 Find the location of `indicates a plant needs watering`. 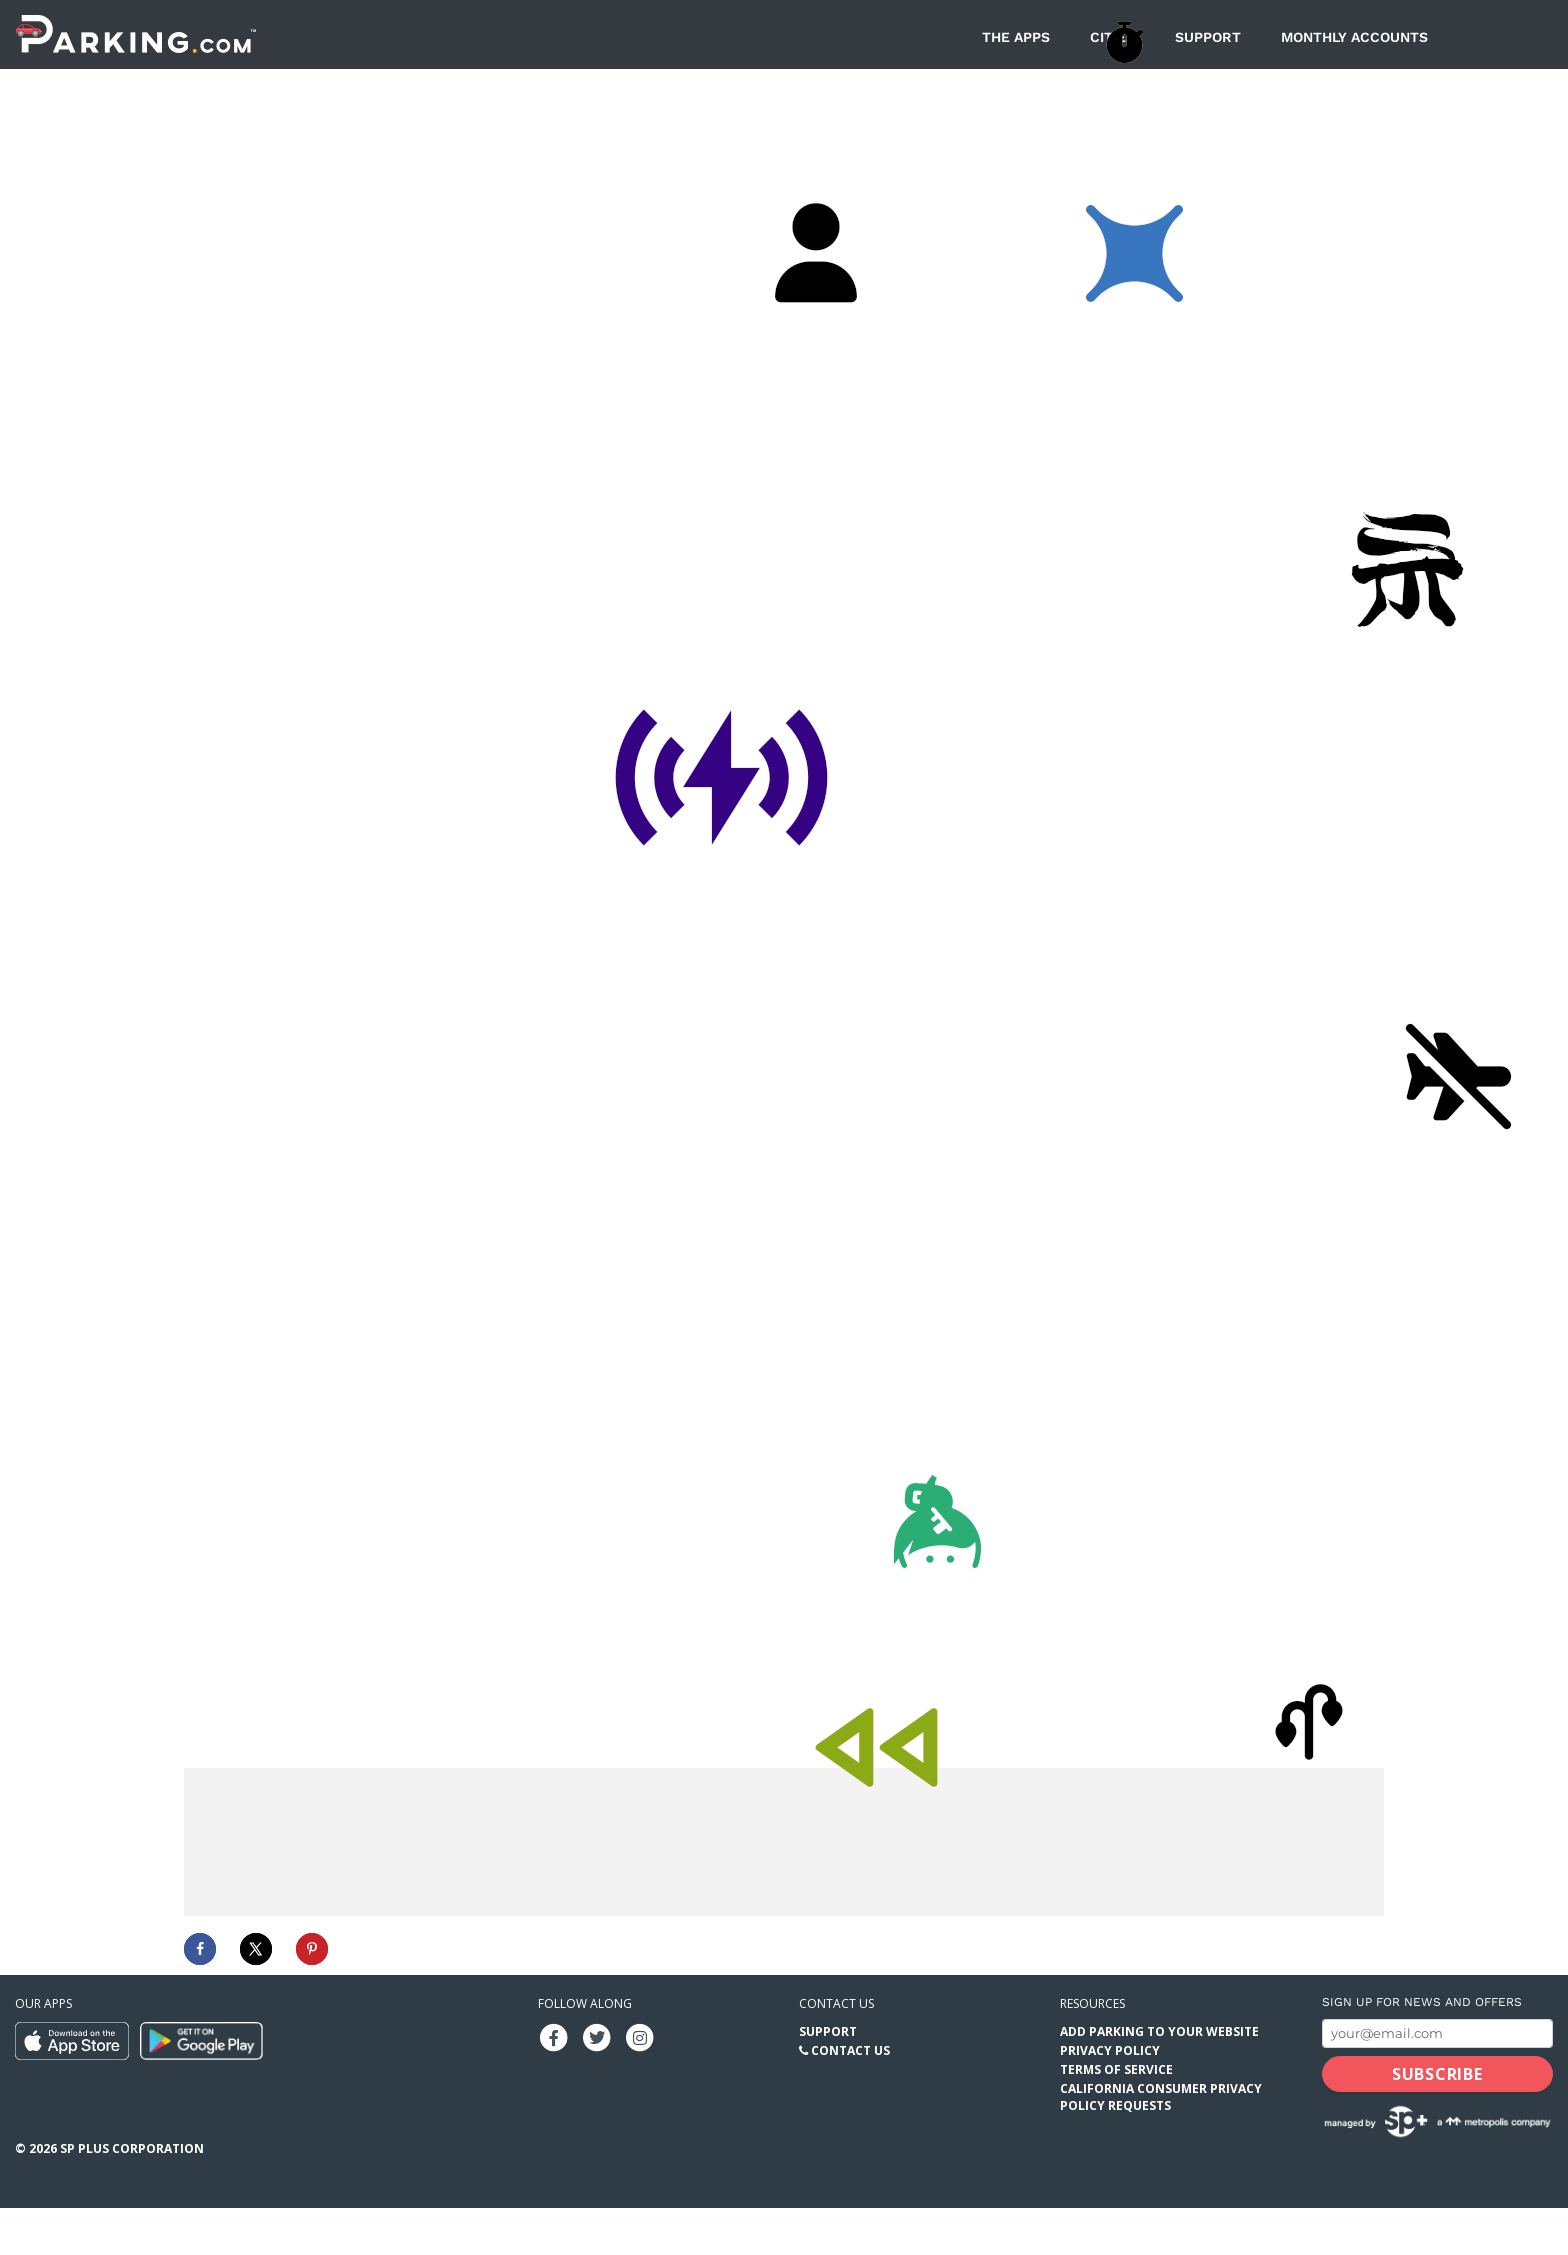

indicates a plant needs watering is located at coordinates (1309, 1722).